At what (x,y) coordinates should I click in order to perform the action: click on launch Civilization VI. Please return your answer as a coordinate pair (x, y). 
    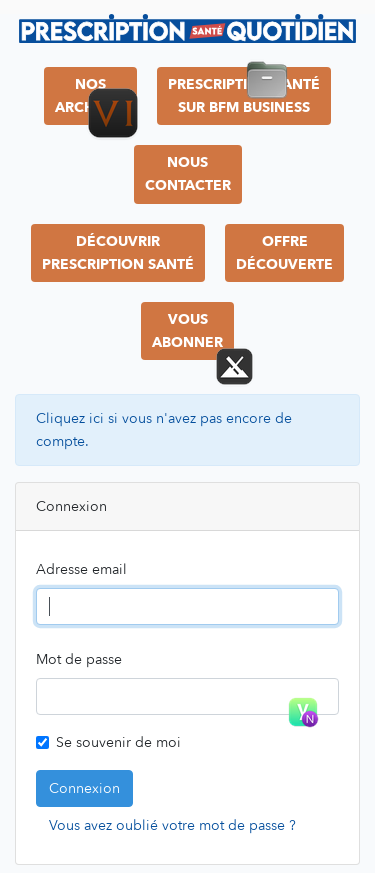
    Looking at the image, I should click on (113, 113).